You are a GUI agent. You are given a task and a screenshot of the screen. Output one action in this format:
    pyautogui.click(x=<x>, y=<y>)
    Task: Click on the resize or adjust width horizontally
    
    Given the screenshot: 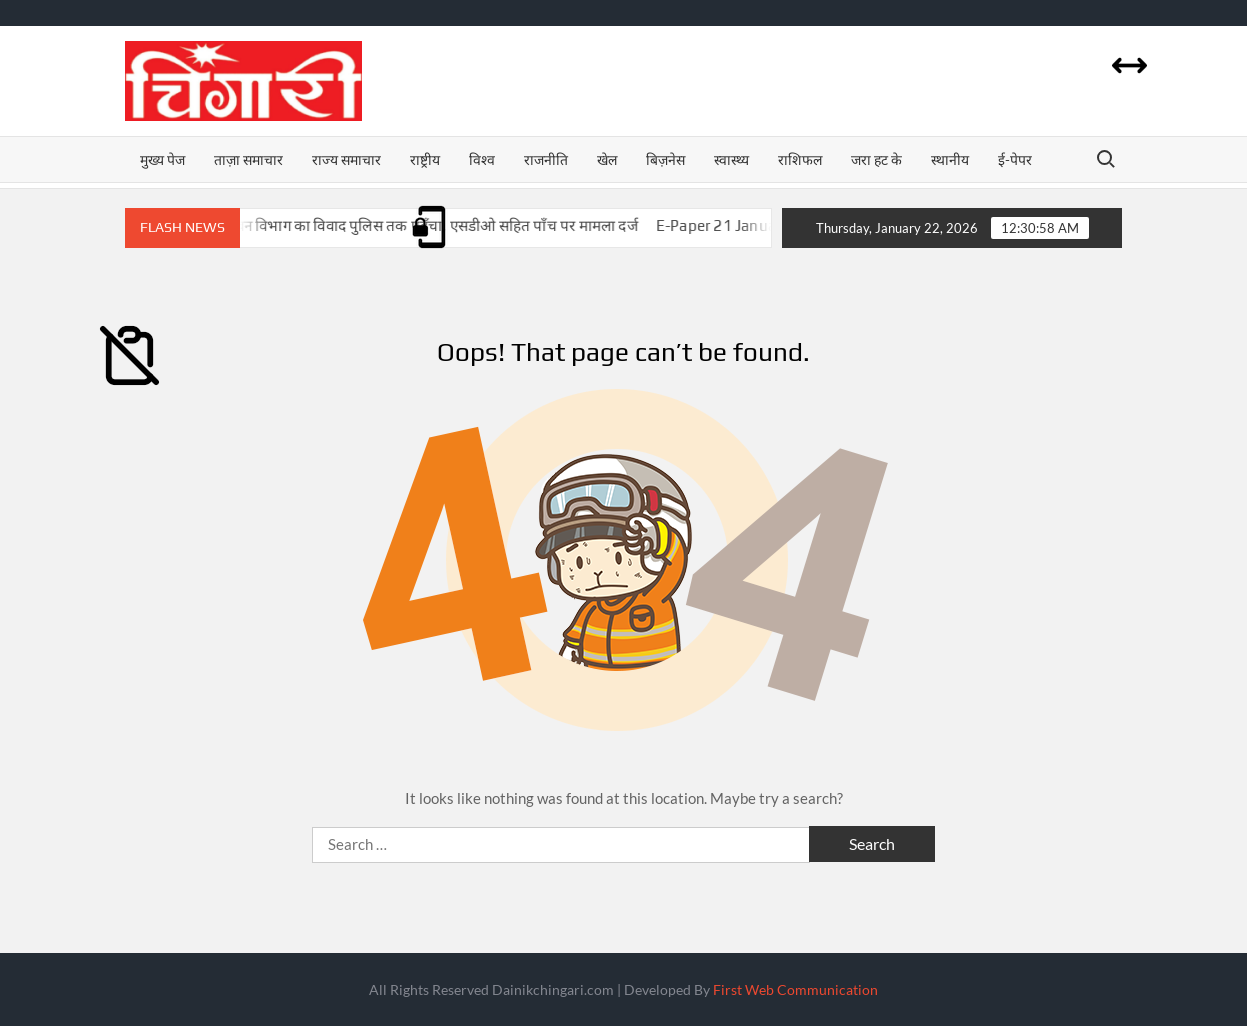 What is the action you would take?
    pyautogui.click(x=1129, y=65)
    